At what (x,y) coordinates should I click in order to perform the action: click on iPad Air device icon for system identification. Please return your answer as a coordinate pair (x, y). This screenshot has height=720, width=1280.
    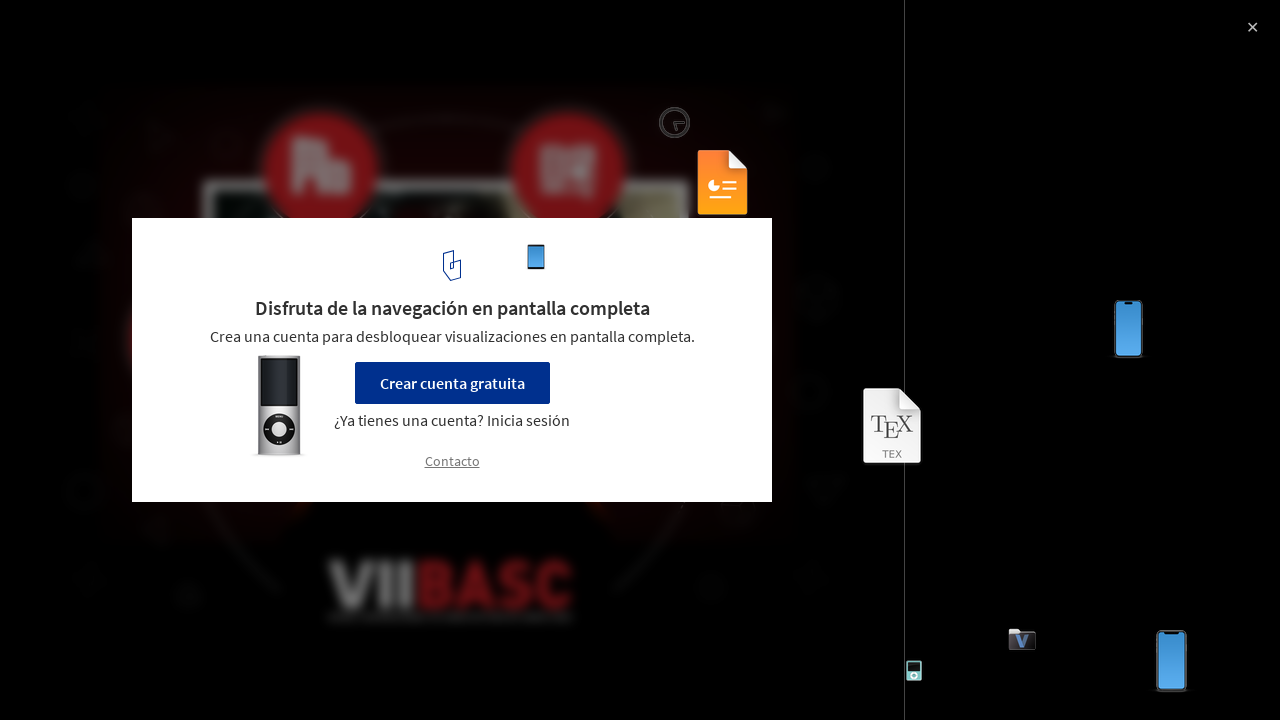
    Looking at the image, I should click on (536, 257).